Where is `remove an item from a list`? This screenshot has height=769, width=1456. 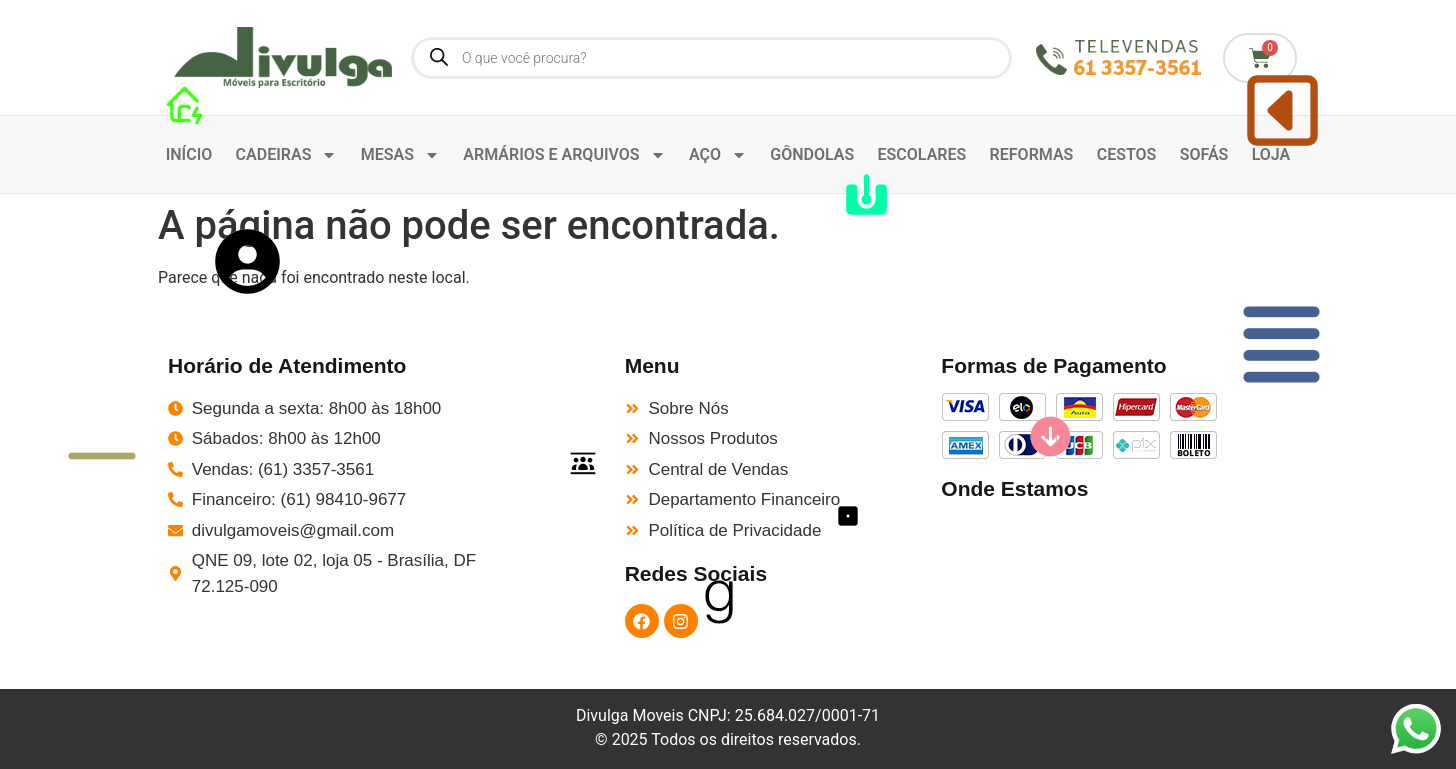 remove an item from a list is located at coordinates (102, 456).